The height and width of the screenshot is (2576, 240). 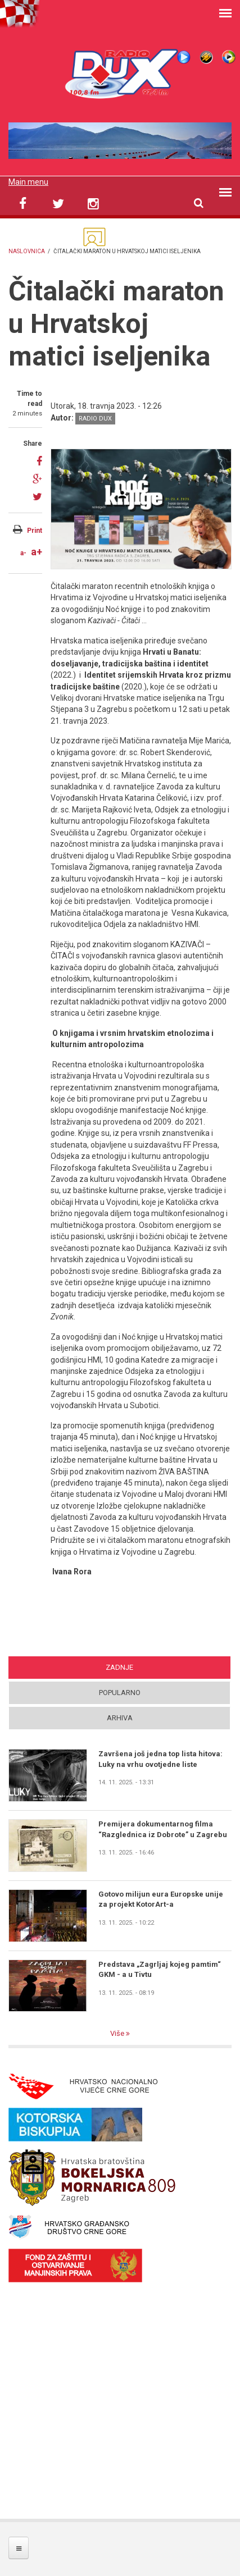 What do you see at coordinates (33, 2163) in the screenshot?
I see `view contact calendar or schedule` at bounding box center [33, 2163].